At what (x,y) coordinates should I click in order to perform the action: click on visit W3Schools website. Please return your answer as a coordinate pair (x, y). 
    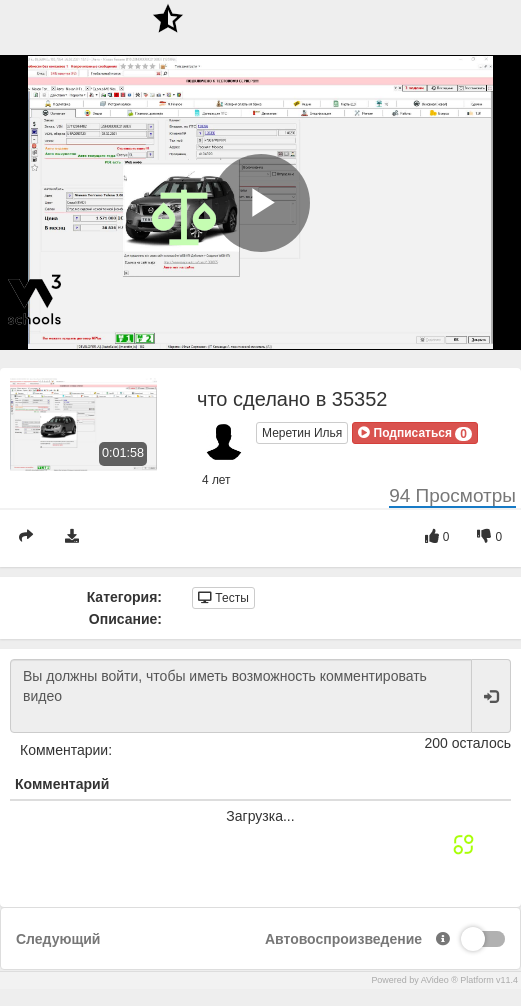
    Looking at the image, I should click on (34, 299).